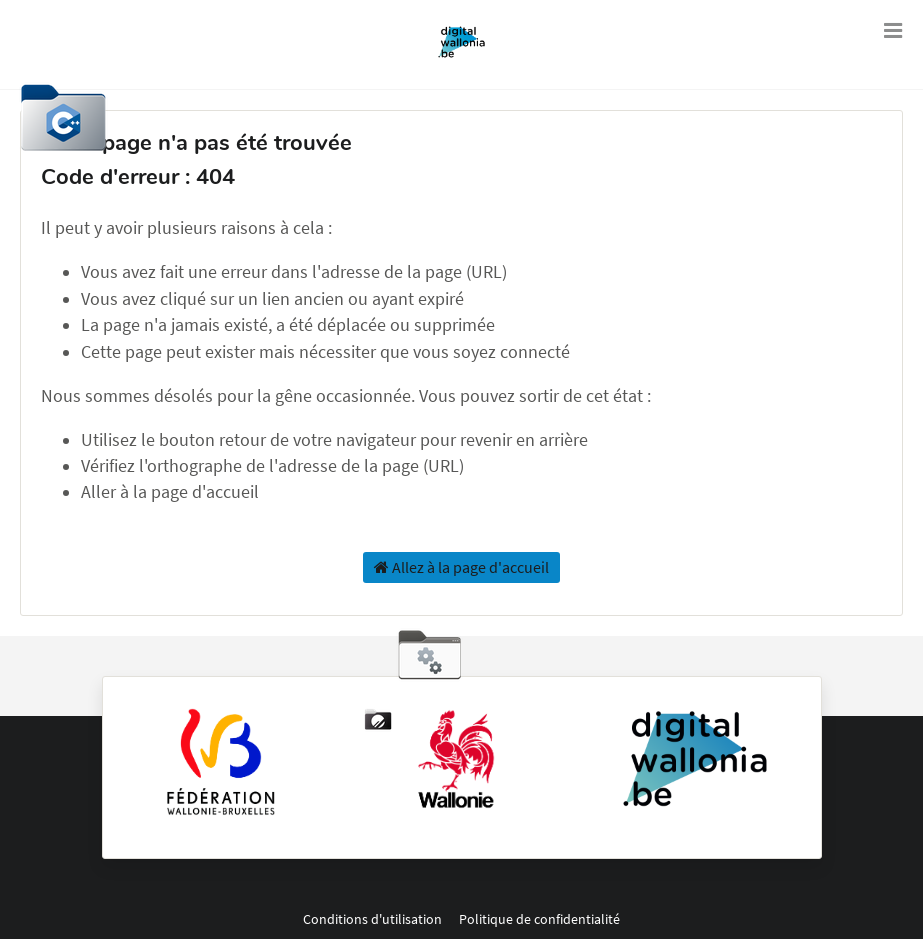 The image size is (923, 939). What do you see at coordinates (378, 720) in the screenshot?
I see `folder containing PlanetScale database files` at bounding box center [378, 720].